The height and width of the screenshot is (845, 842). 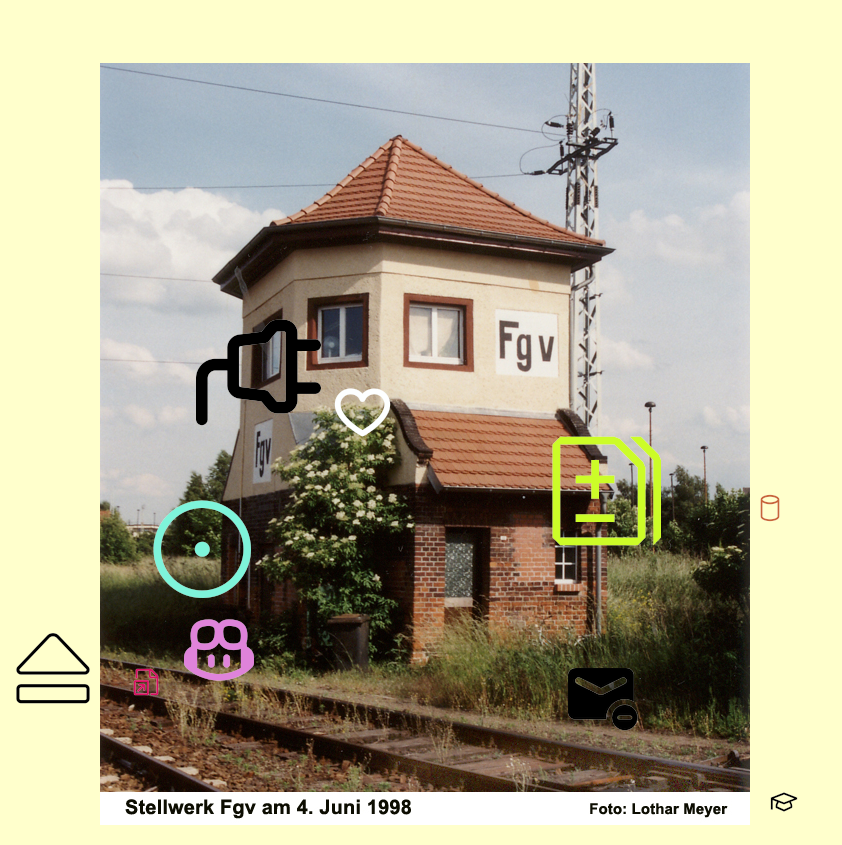 I want to click on eject media or disc, so click(x=53, y=673).